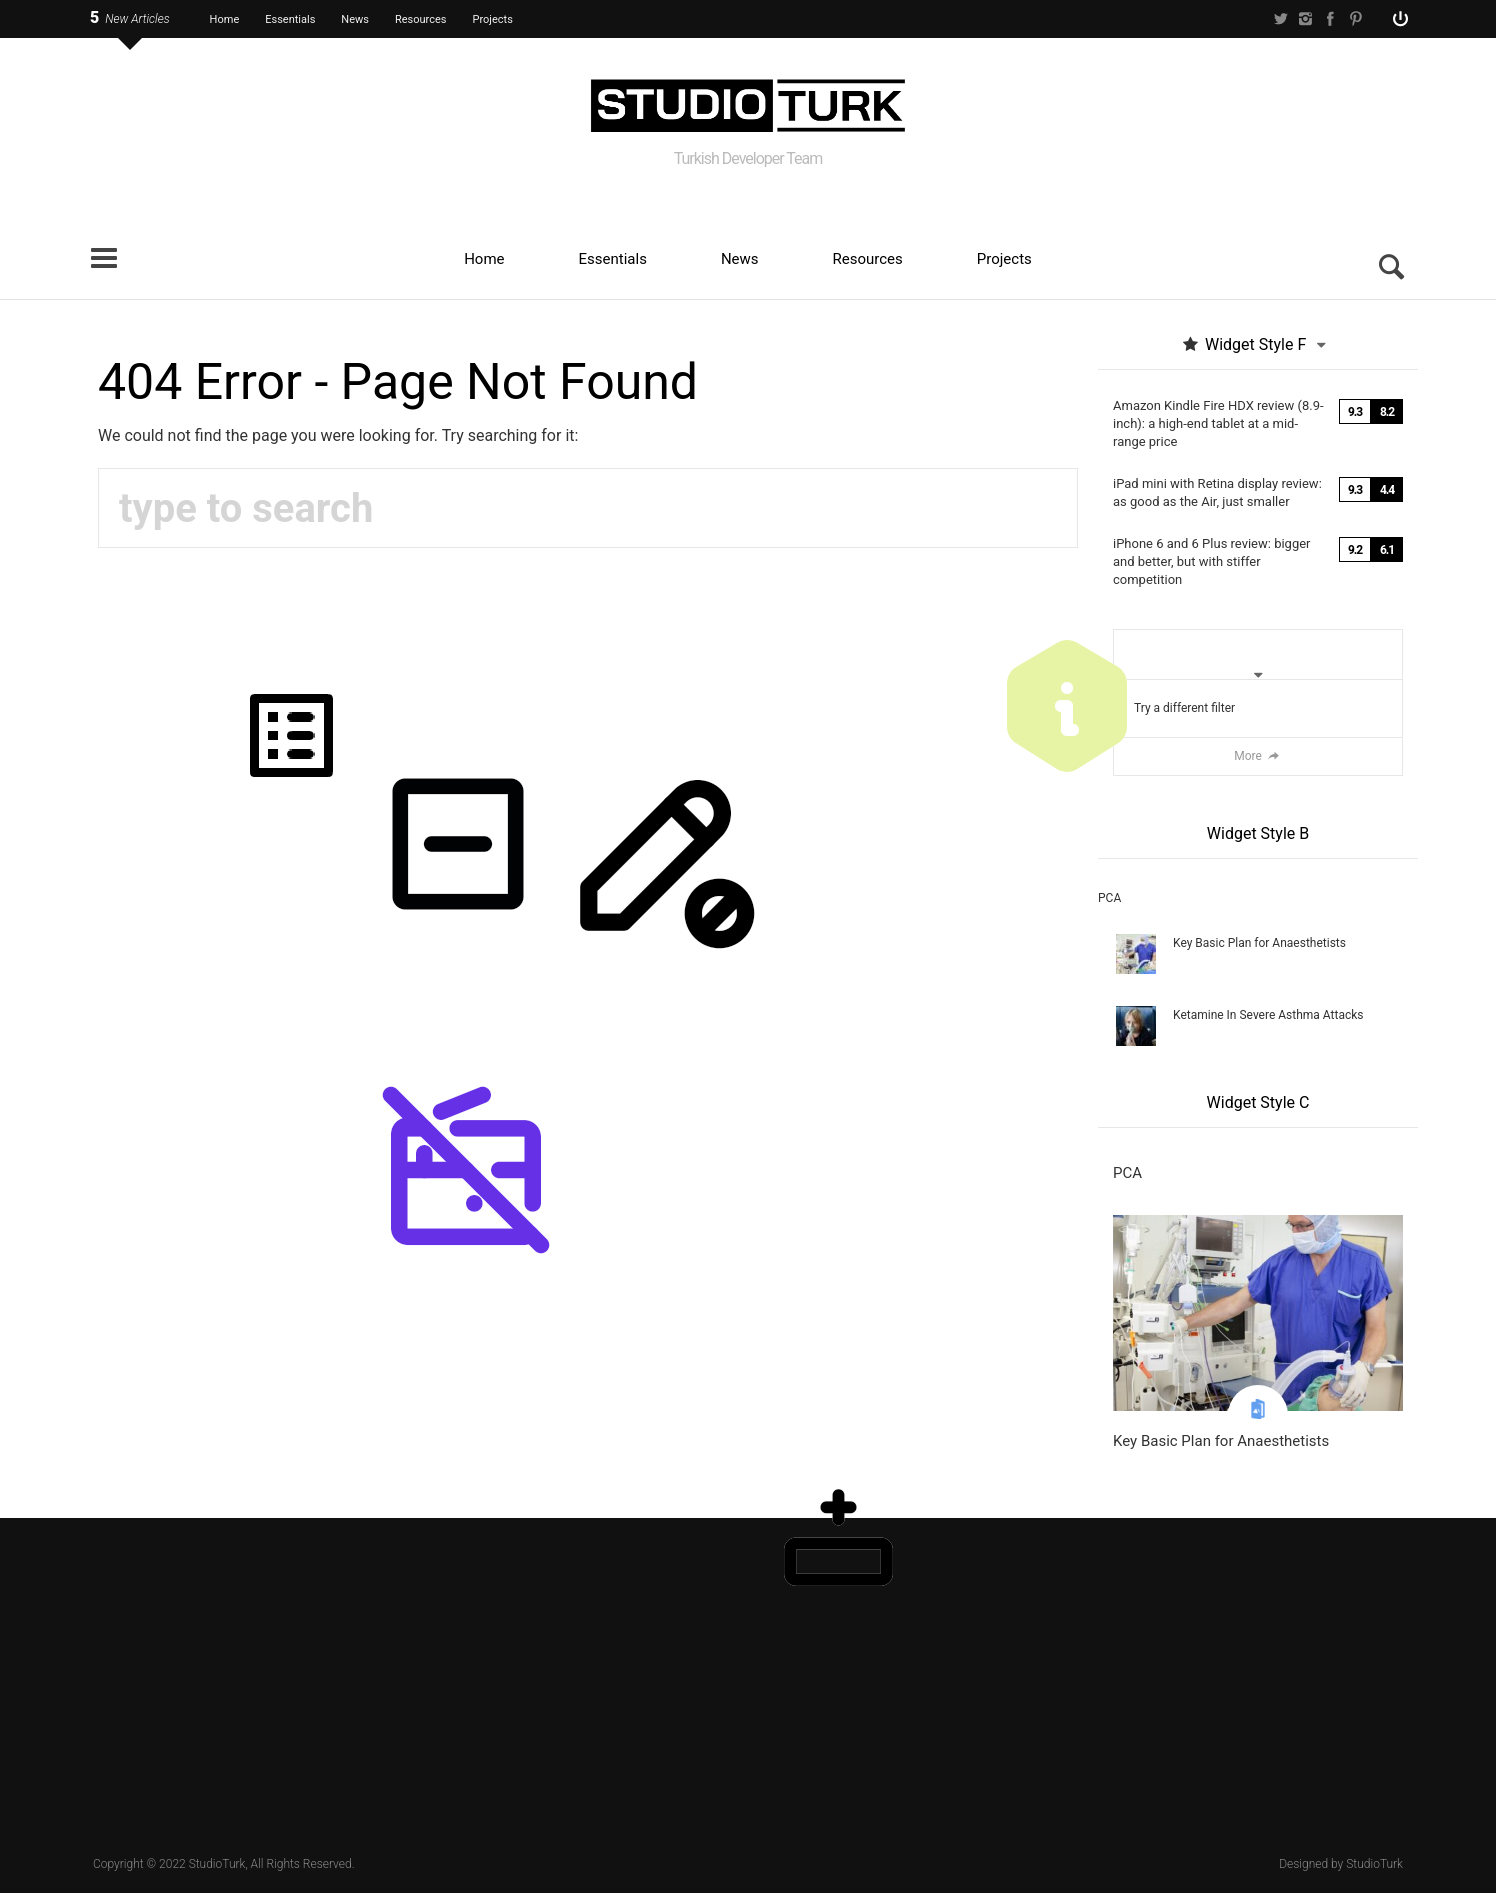 This screenshot has width=1496, height=1893. I want to click on cancel editing mode, so click(658, 852).